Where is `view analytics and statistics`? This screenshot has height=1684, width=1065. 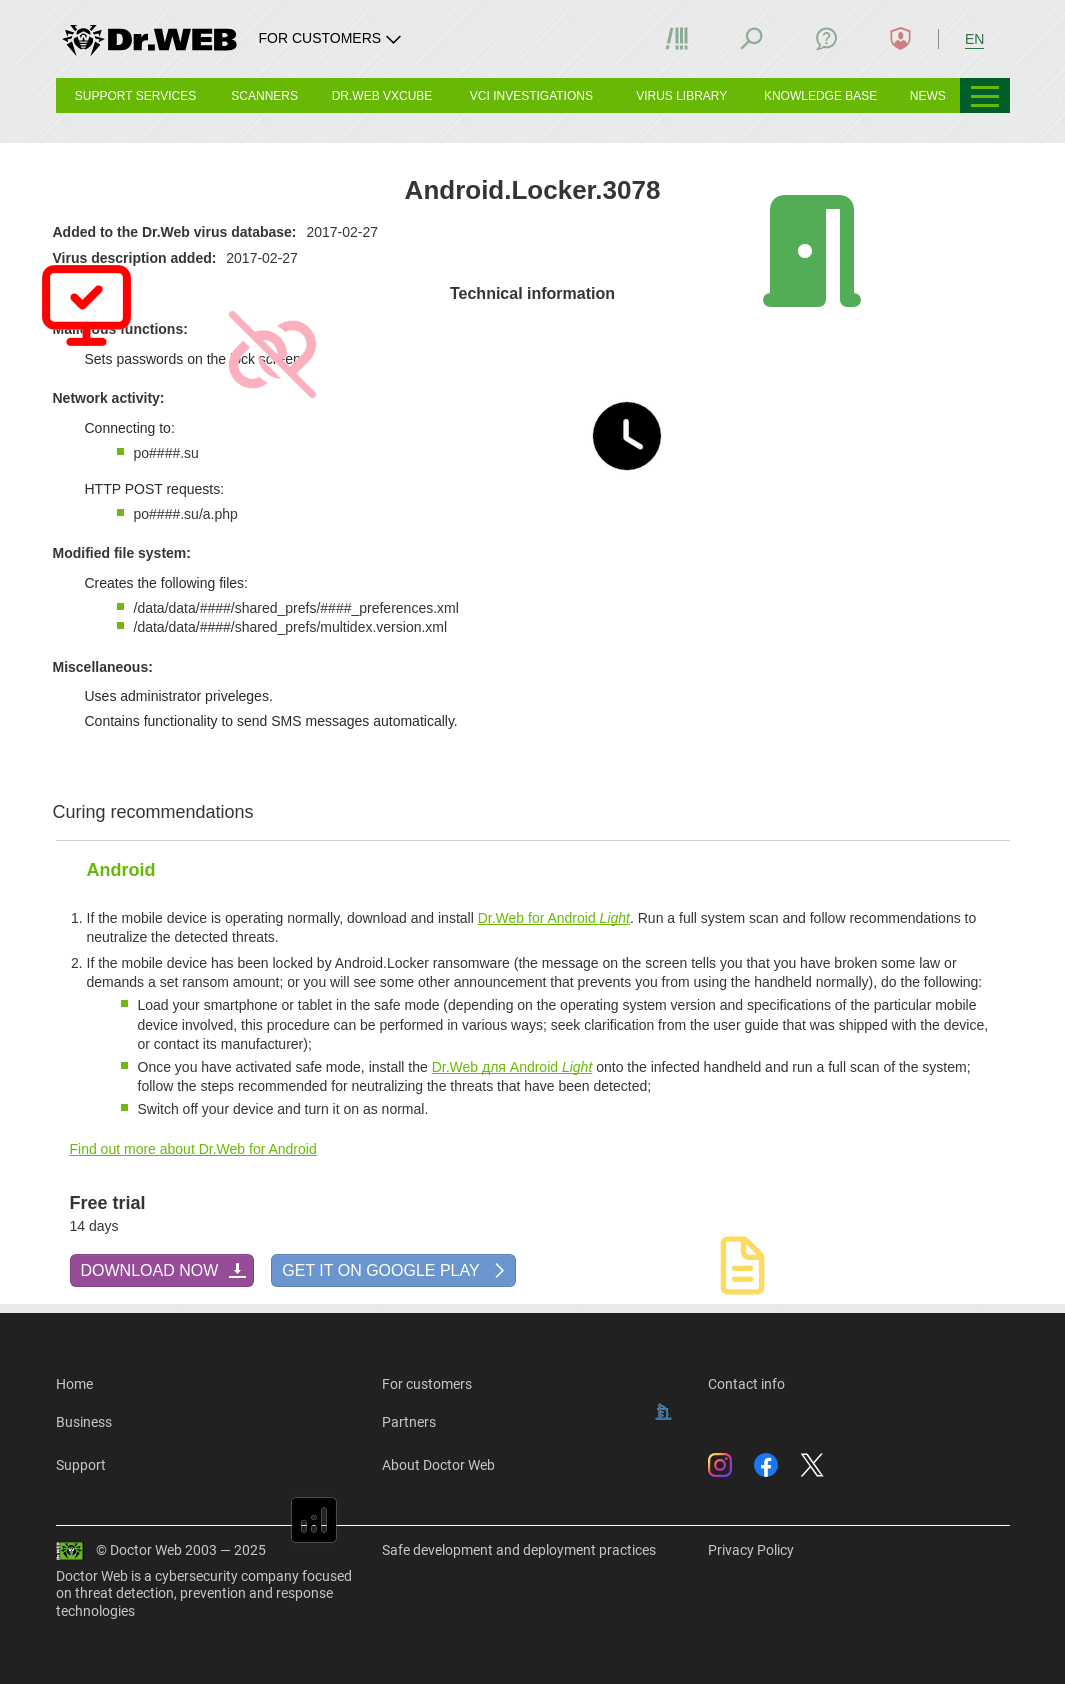 view analytics and statistics is located at coordinates (314, 1520).